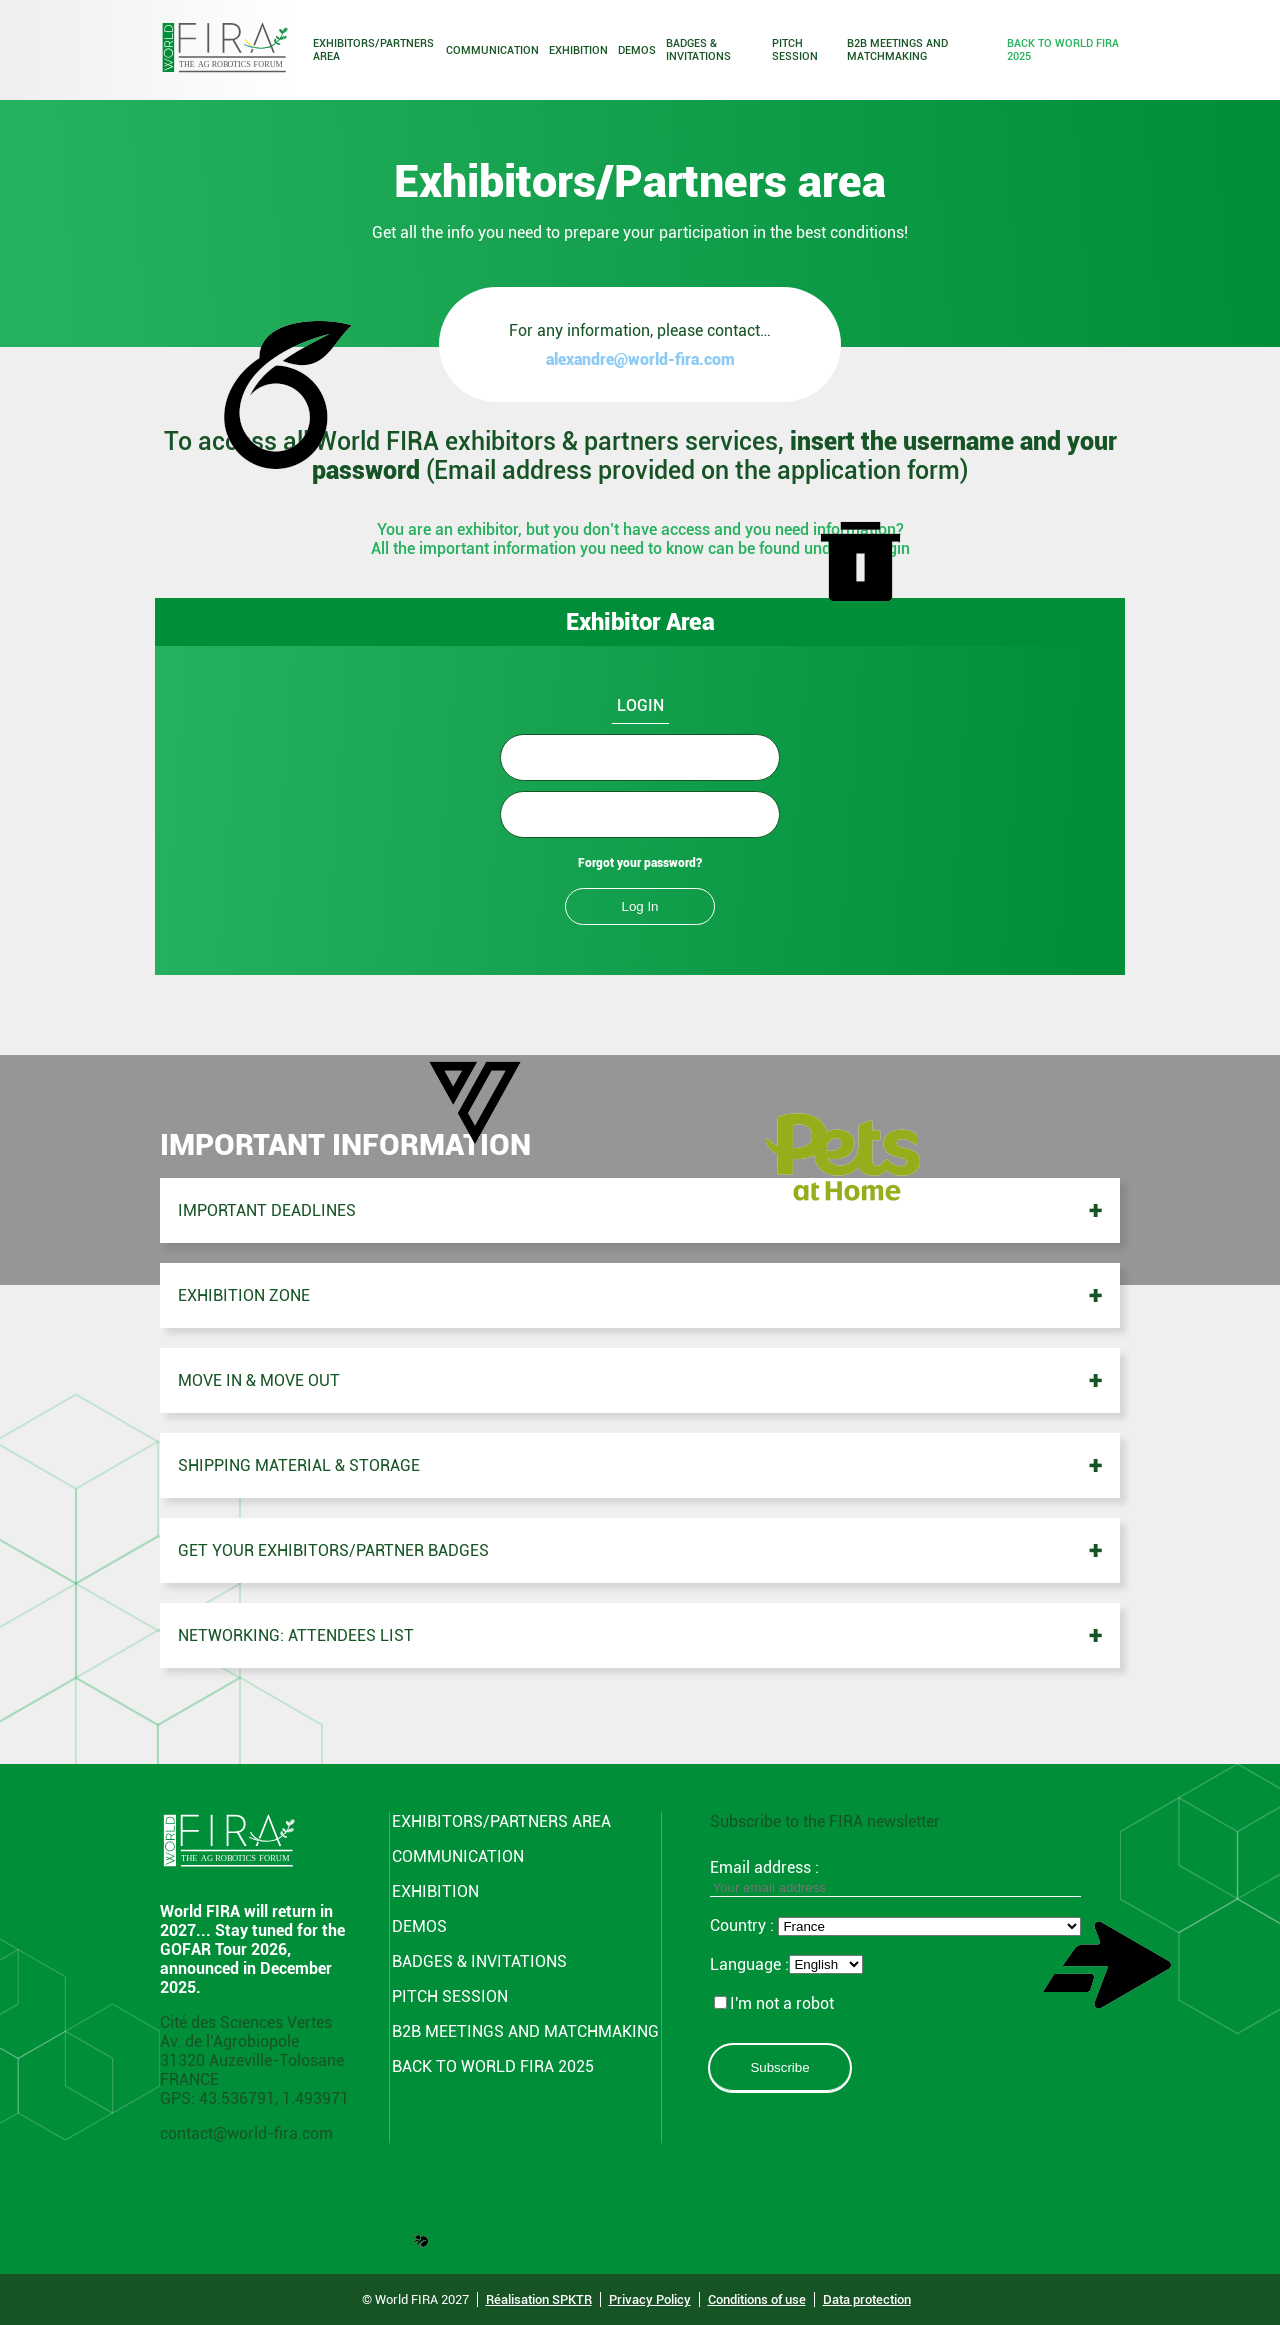 Image resolution: width=1280 pixels, height=2325 pixels. What do you see at coordinates (860, 561) in the screenshot?
I see `delete selected item` at bounding box center [860, 561].